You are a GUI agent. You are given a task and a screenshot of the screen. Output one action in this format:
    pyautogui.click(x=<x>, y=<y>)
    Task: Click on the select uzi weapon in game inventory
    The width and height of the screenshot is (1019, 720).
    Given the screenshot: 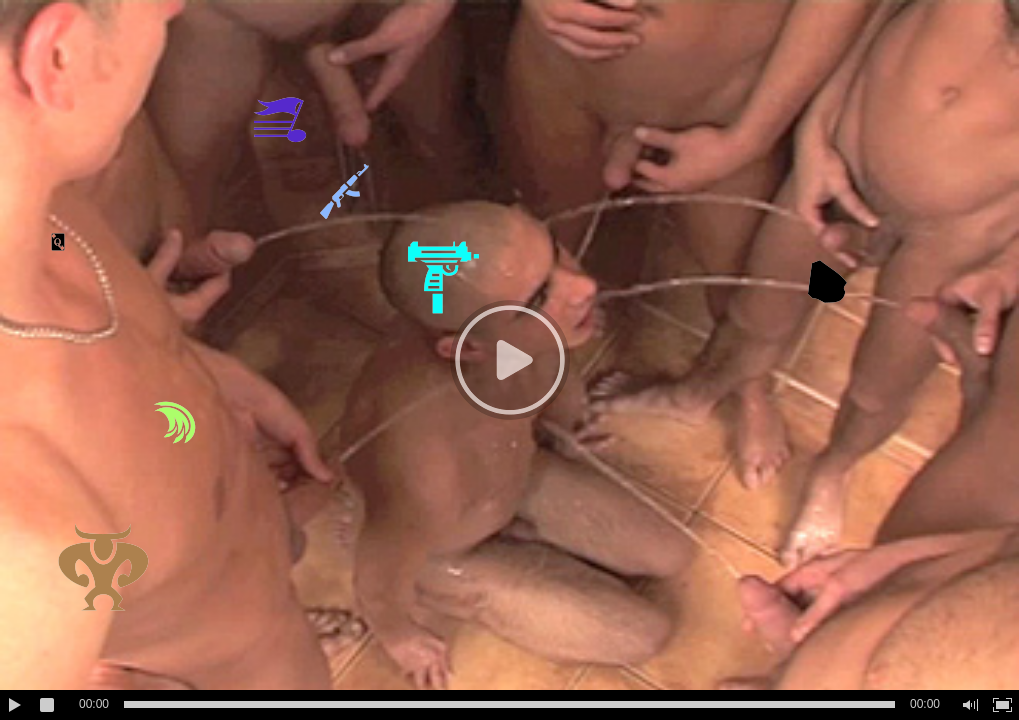 What is the action you would take?
    pyautogui.click(x=443, y=277)
    